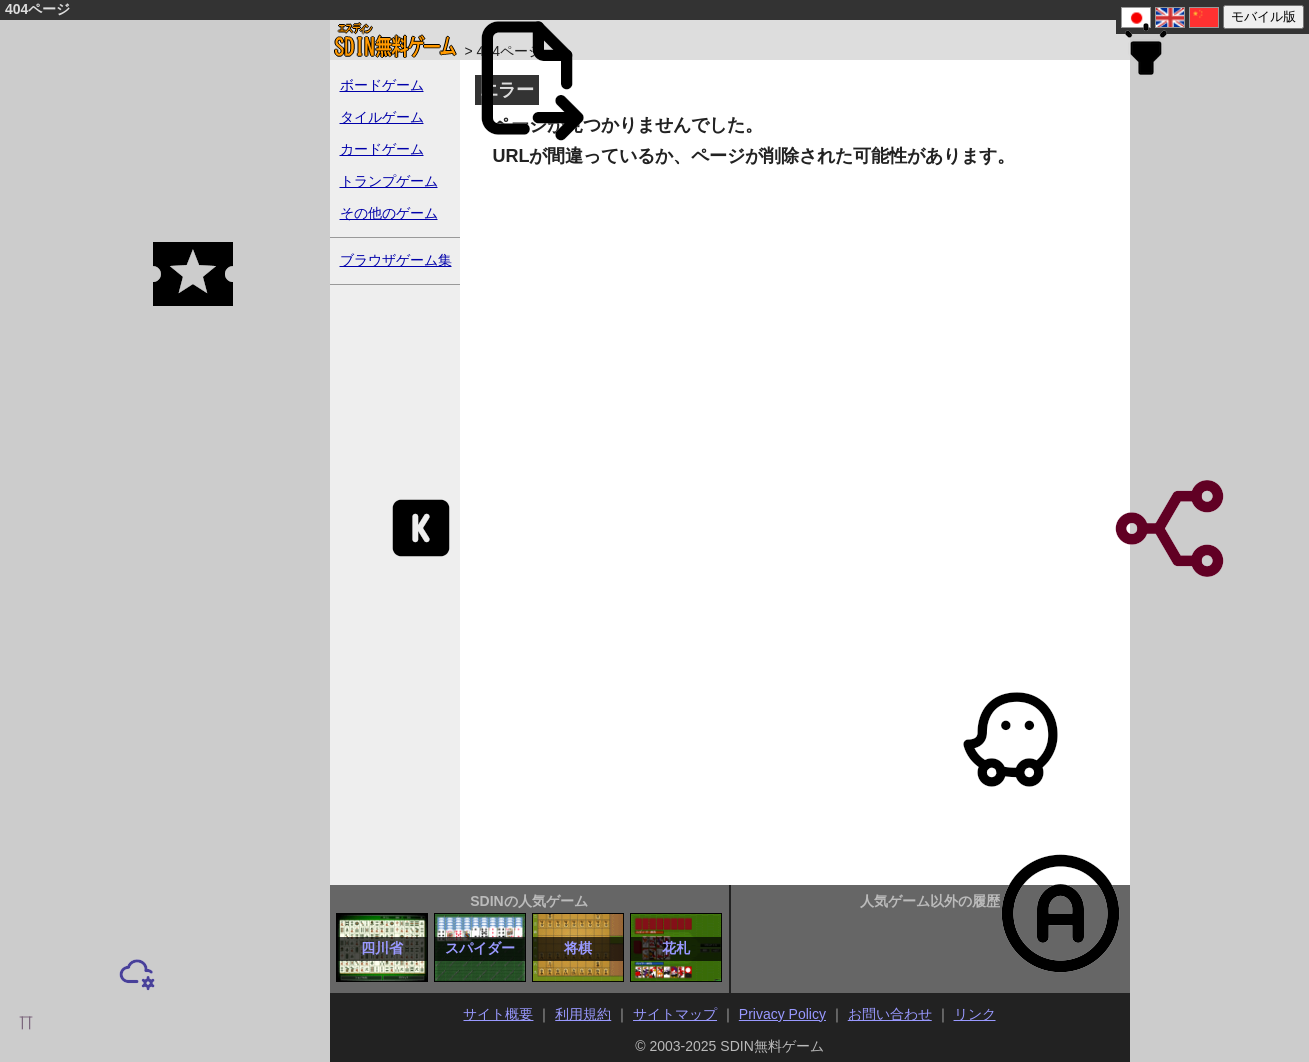 The width and height of the screenshot is (1309, 1062). What do you see at coordinates (1146, 49) in the screenshot?
I see `highlight selected text` at bounding box center [1146, 49].